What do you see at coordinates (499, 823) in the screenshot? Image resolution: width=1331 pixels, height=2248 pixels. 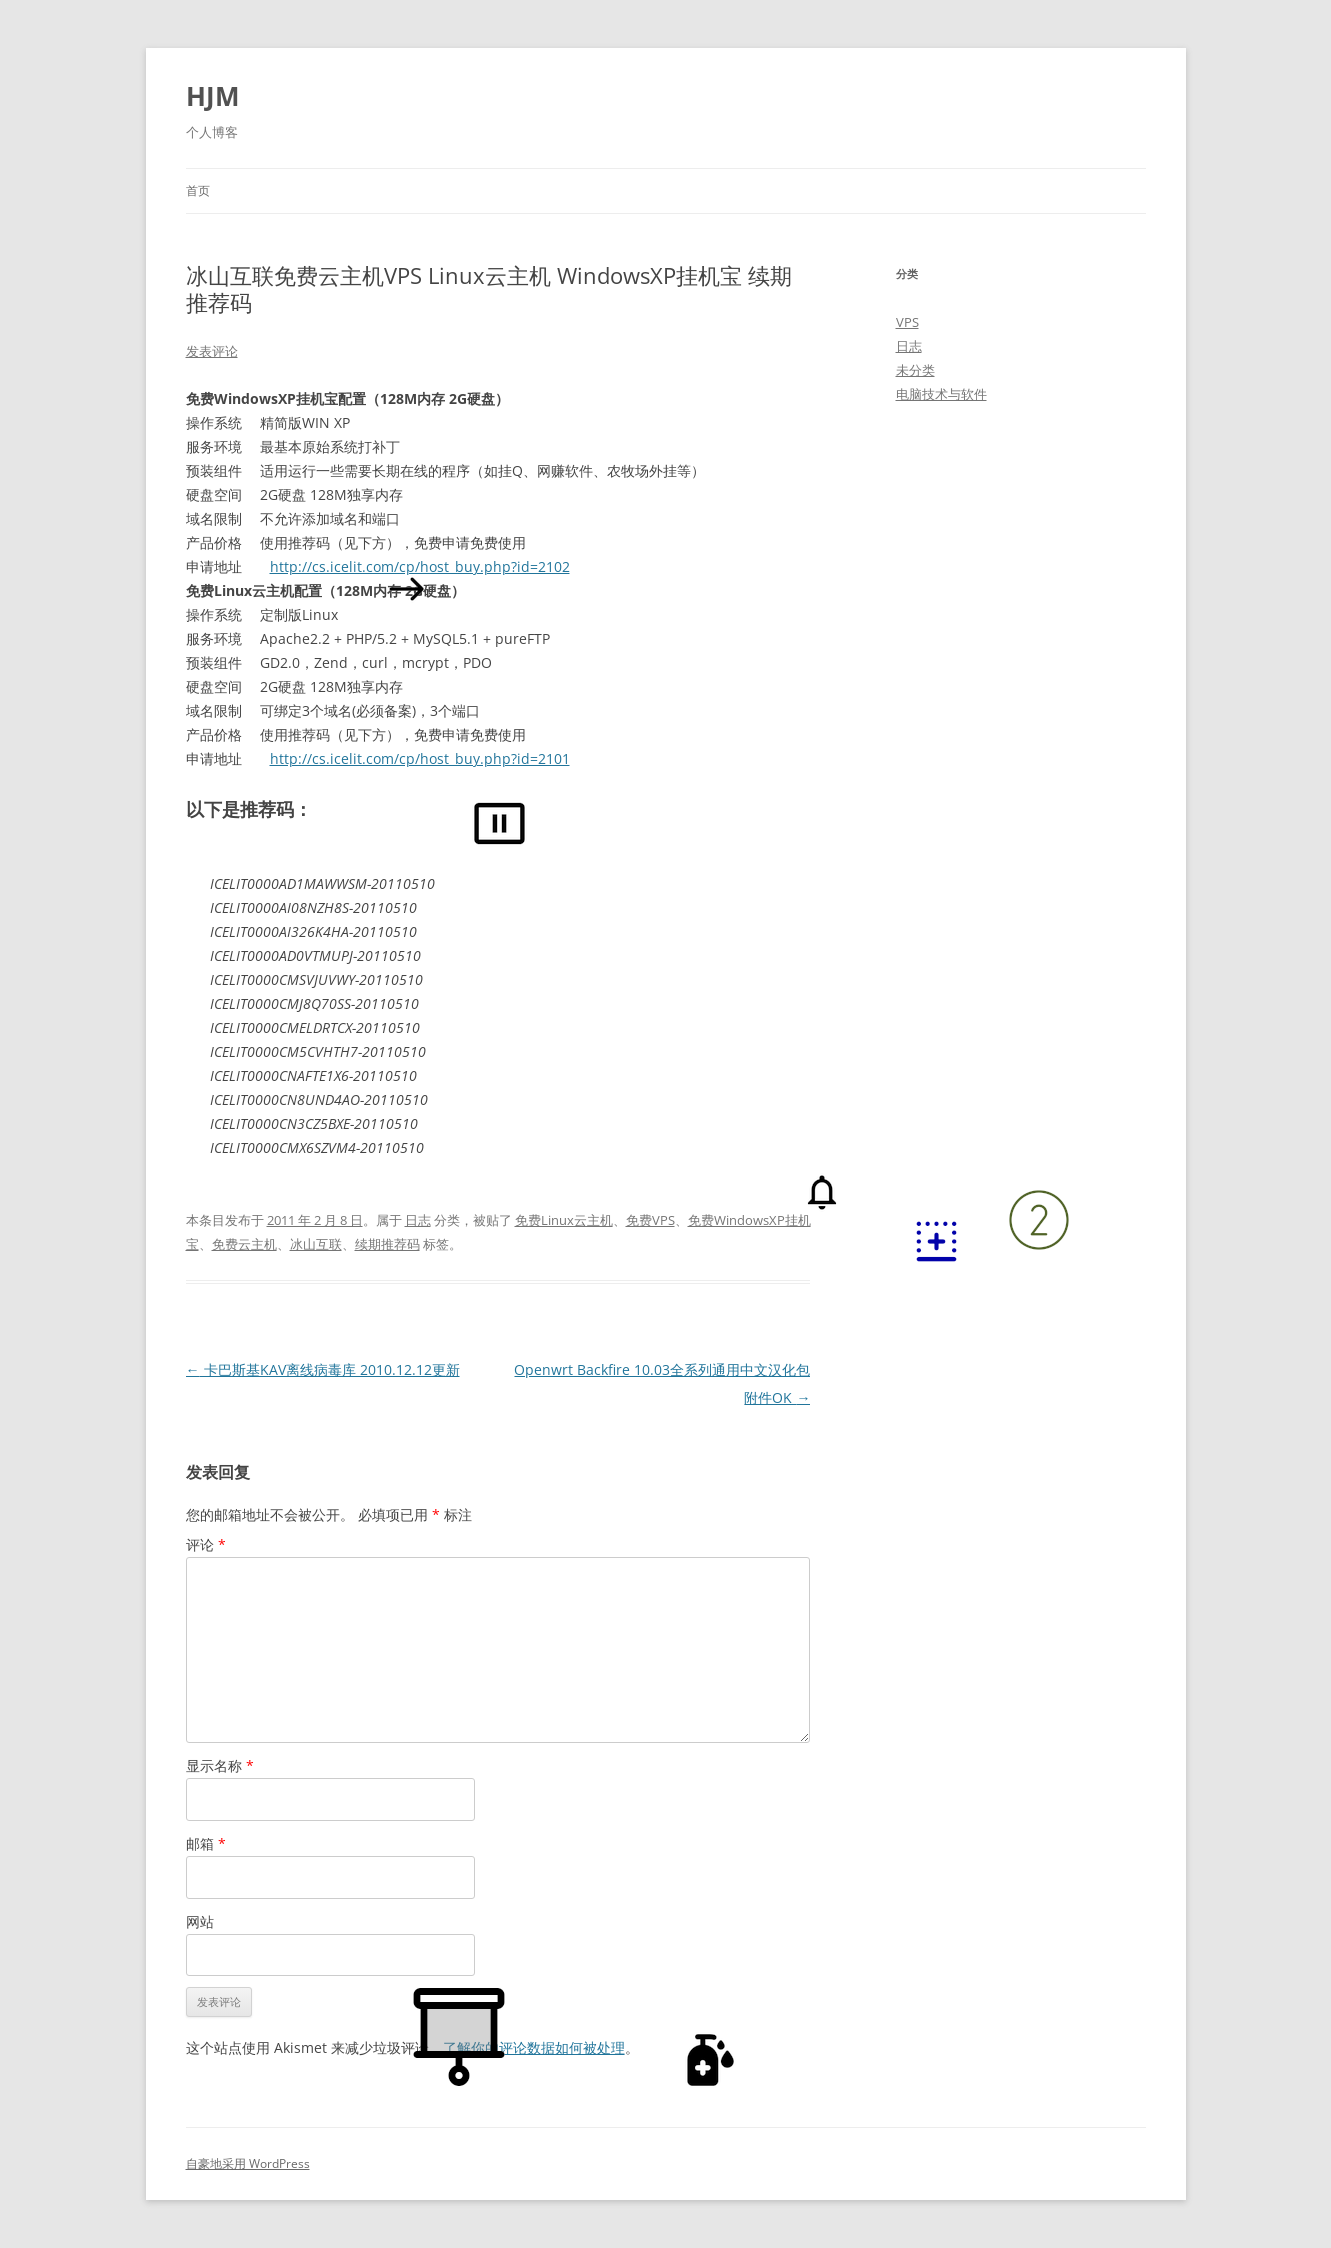 I see `pause an ongoing presentation` at bounding box center [499, 823].